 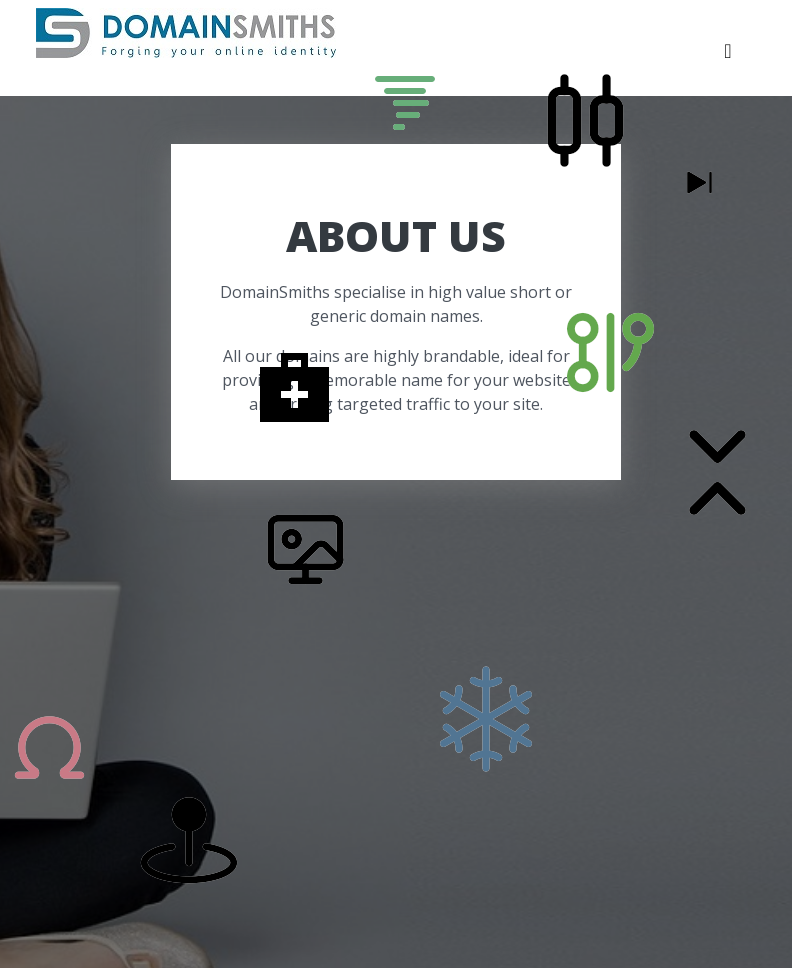 I want to click on represents the omega symbol in mathematical or scientific contexts, so click(x=49, y=747).